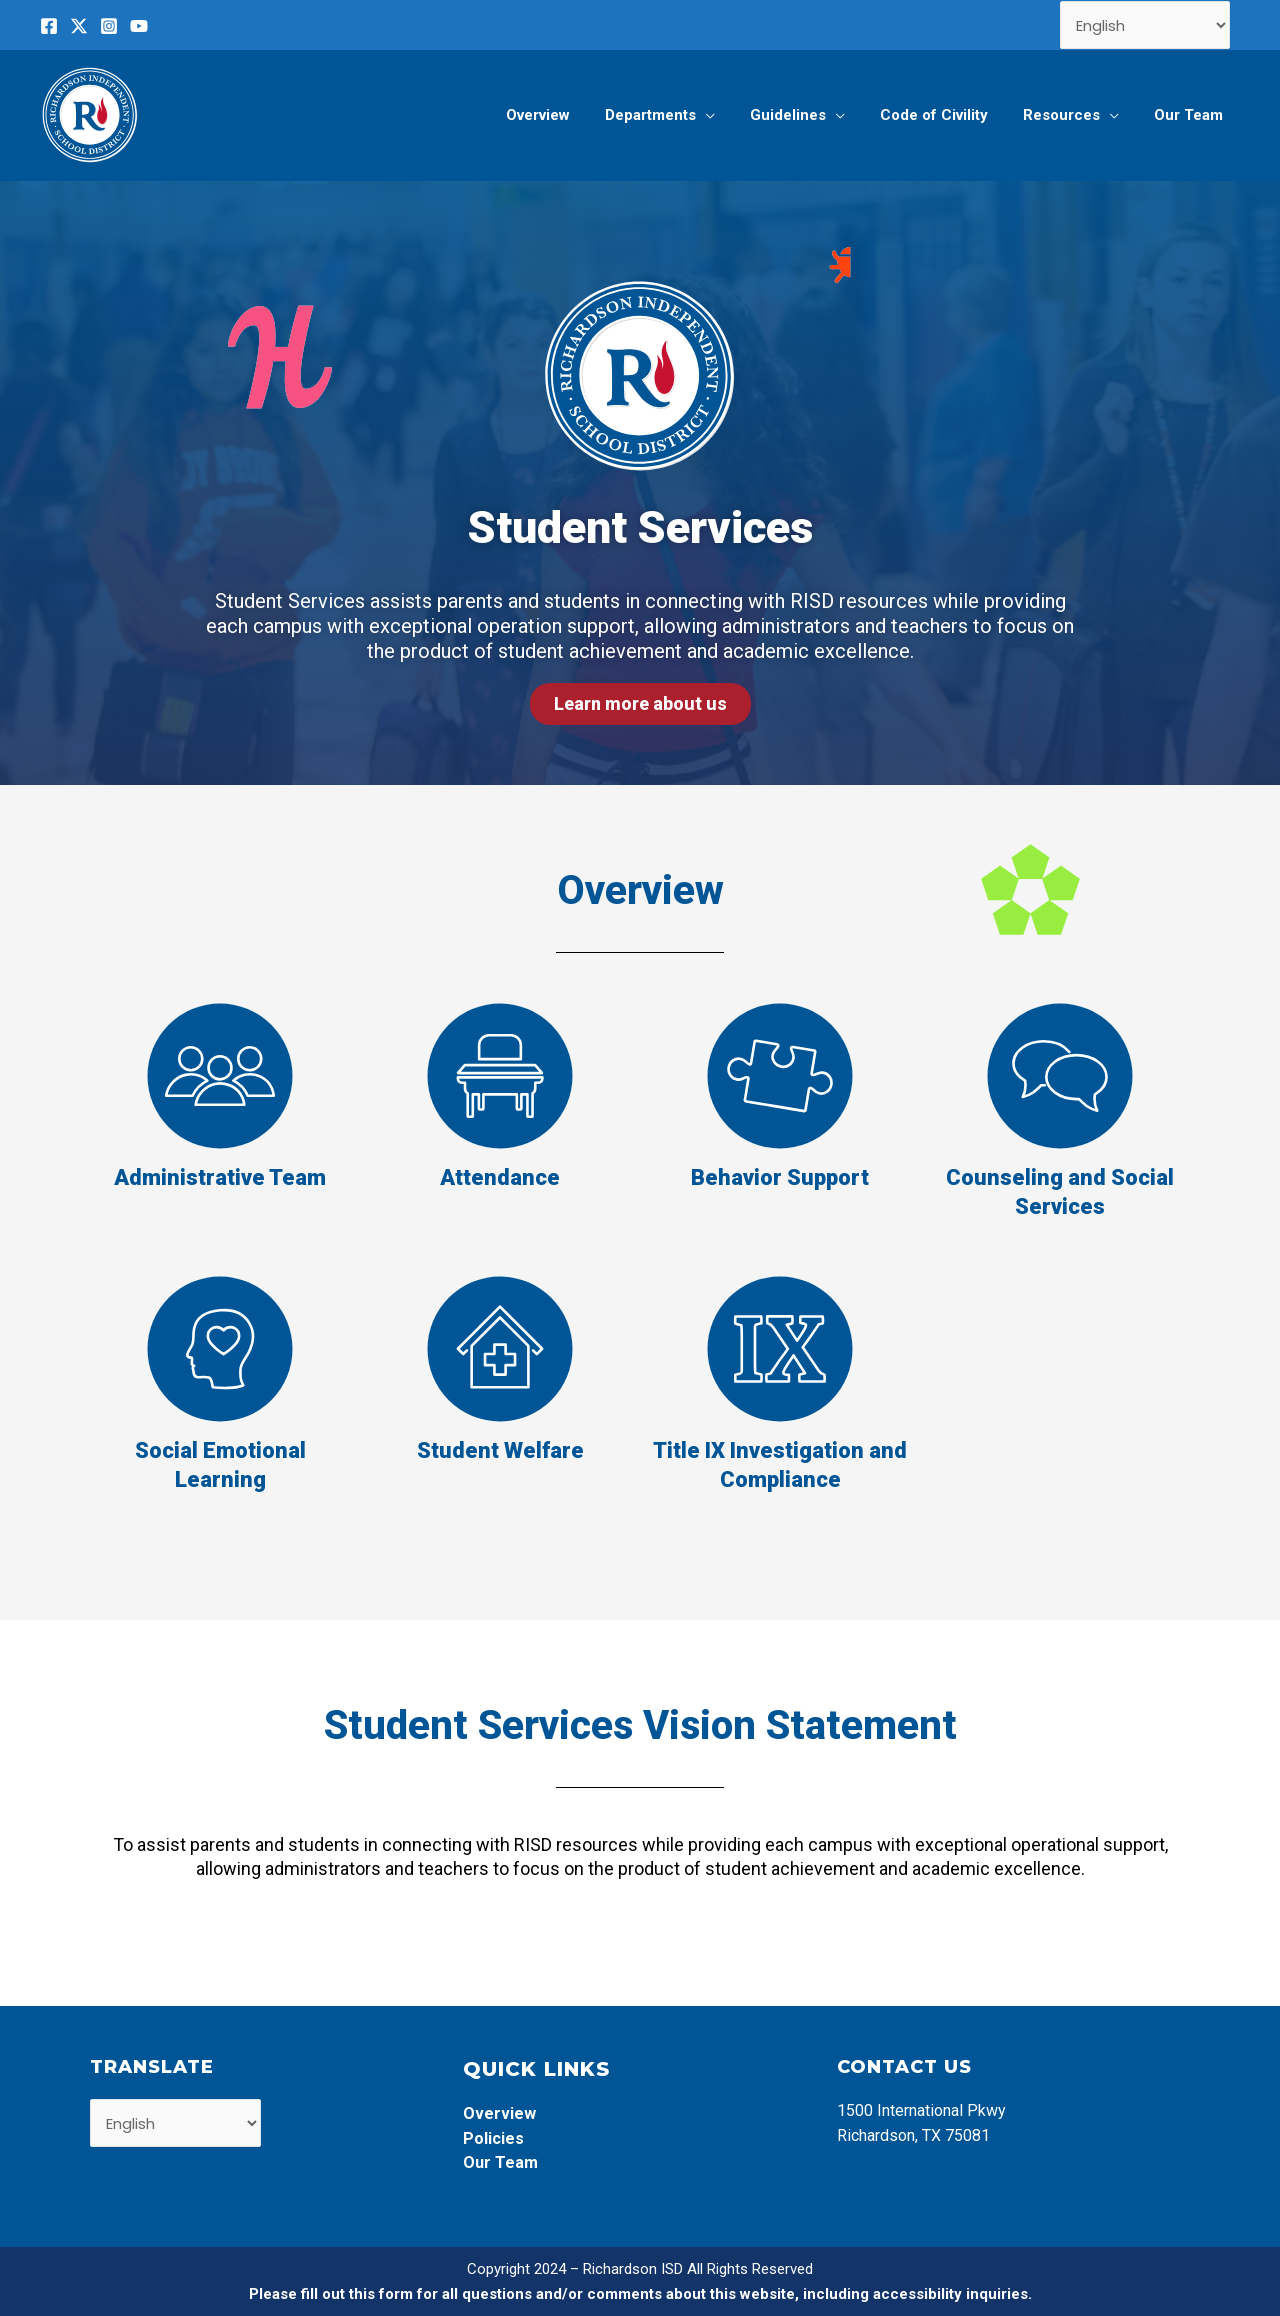 The width and height of the screenshot is (1280, 2316). I want to click on open bug bounty platform logo, so click(840, 265).